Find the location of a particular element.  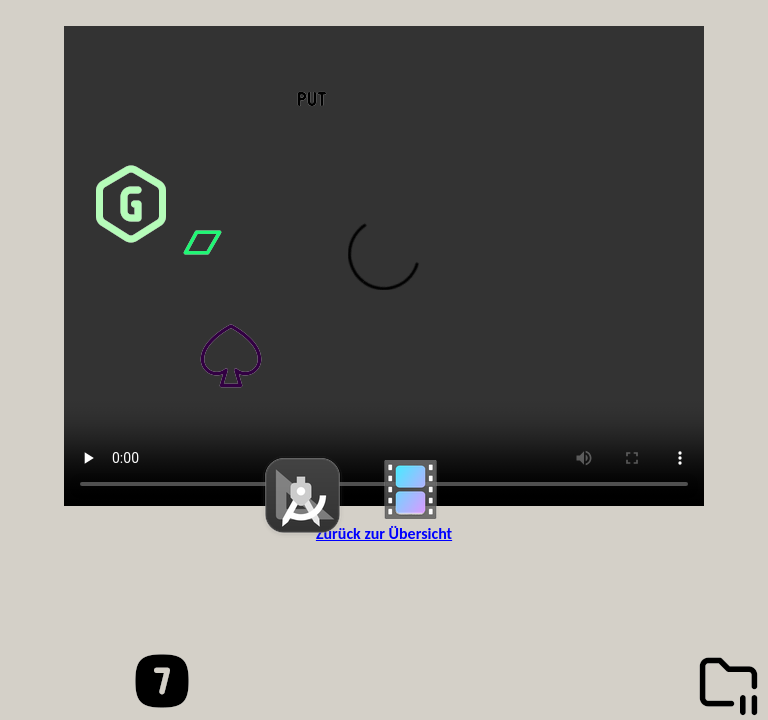

open accessories or utility applications is located at coordinates (302, 495).